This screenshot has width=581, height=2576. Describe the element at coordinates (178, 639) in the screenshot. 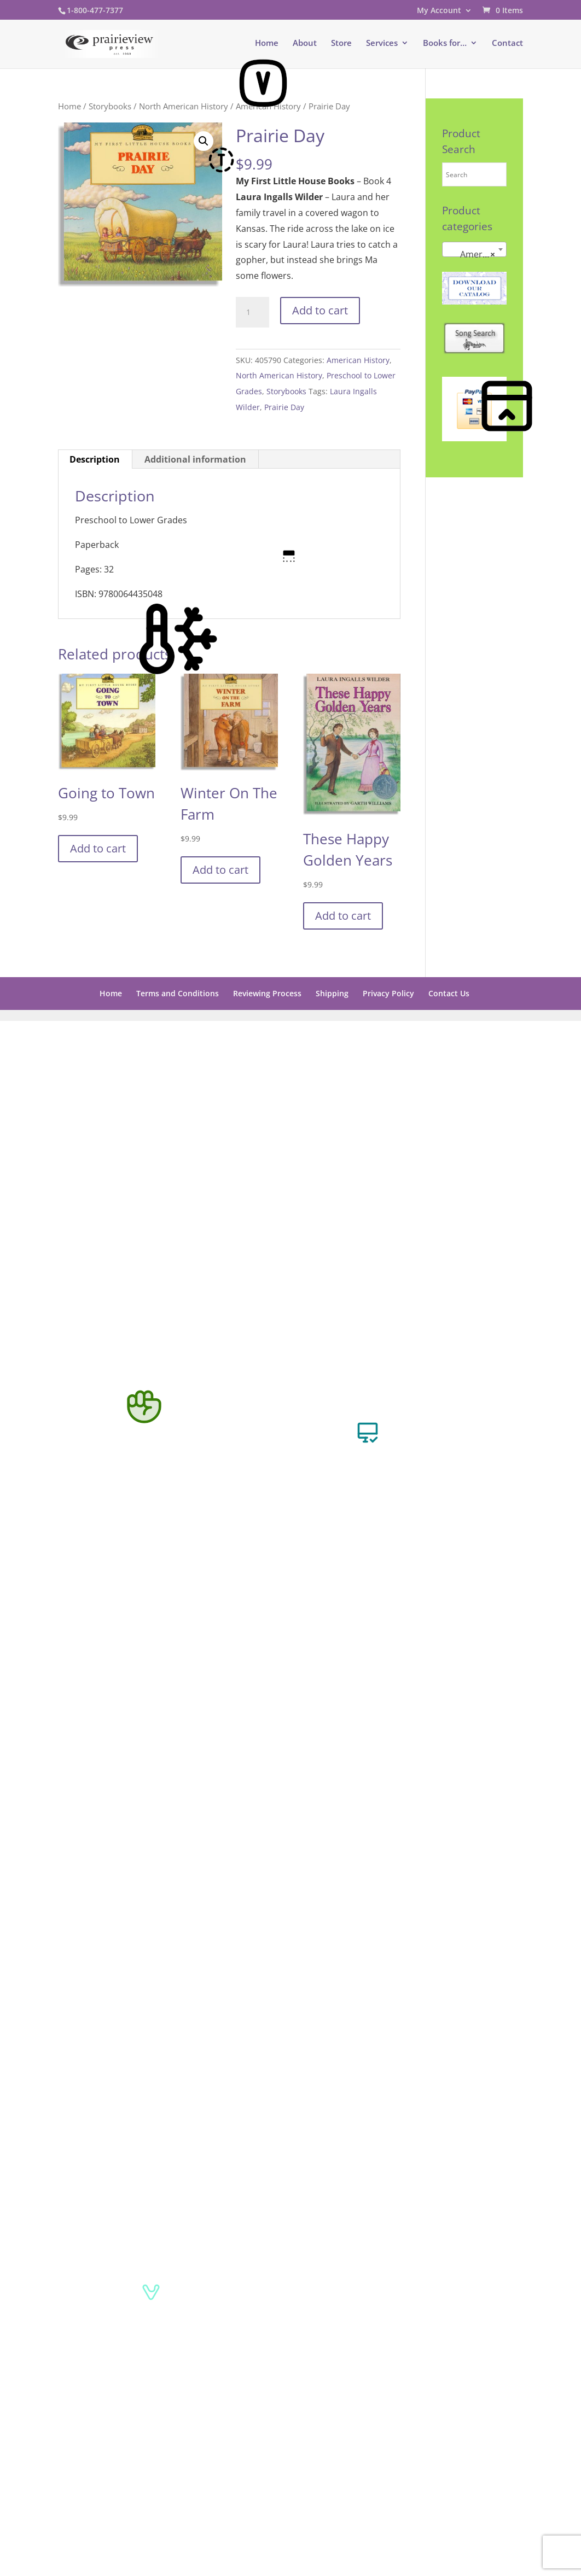

I see `indicates cold or freezing temperature` at that location.